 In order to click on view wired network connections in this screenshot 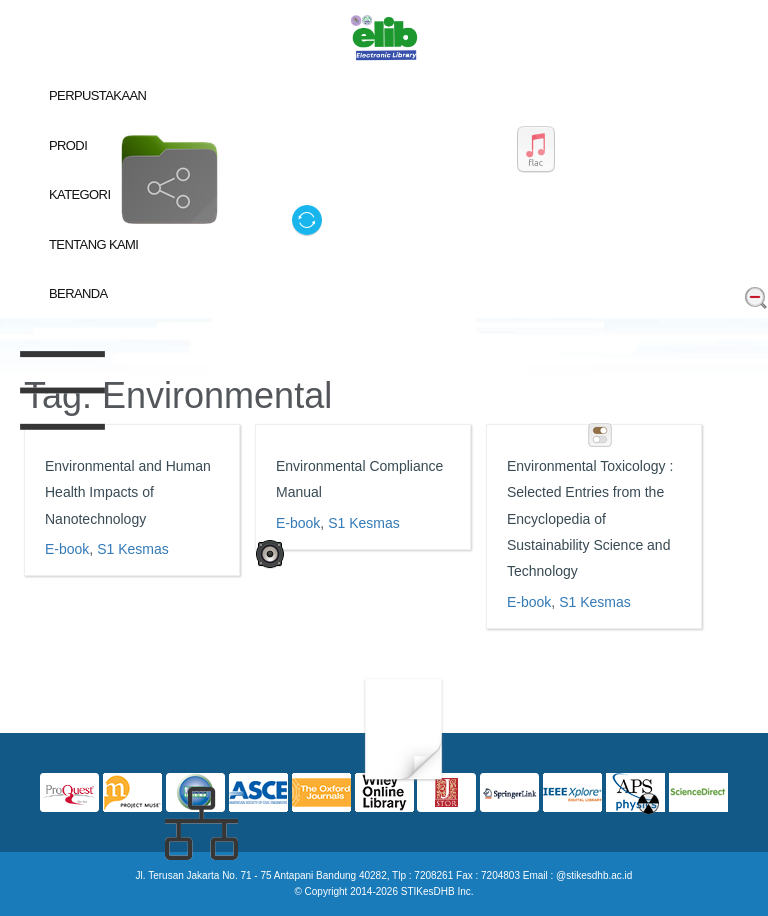, I will do `click(201, 823)`.